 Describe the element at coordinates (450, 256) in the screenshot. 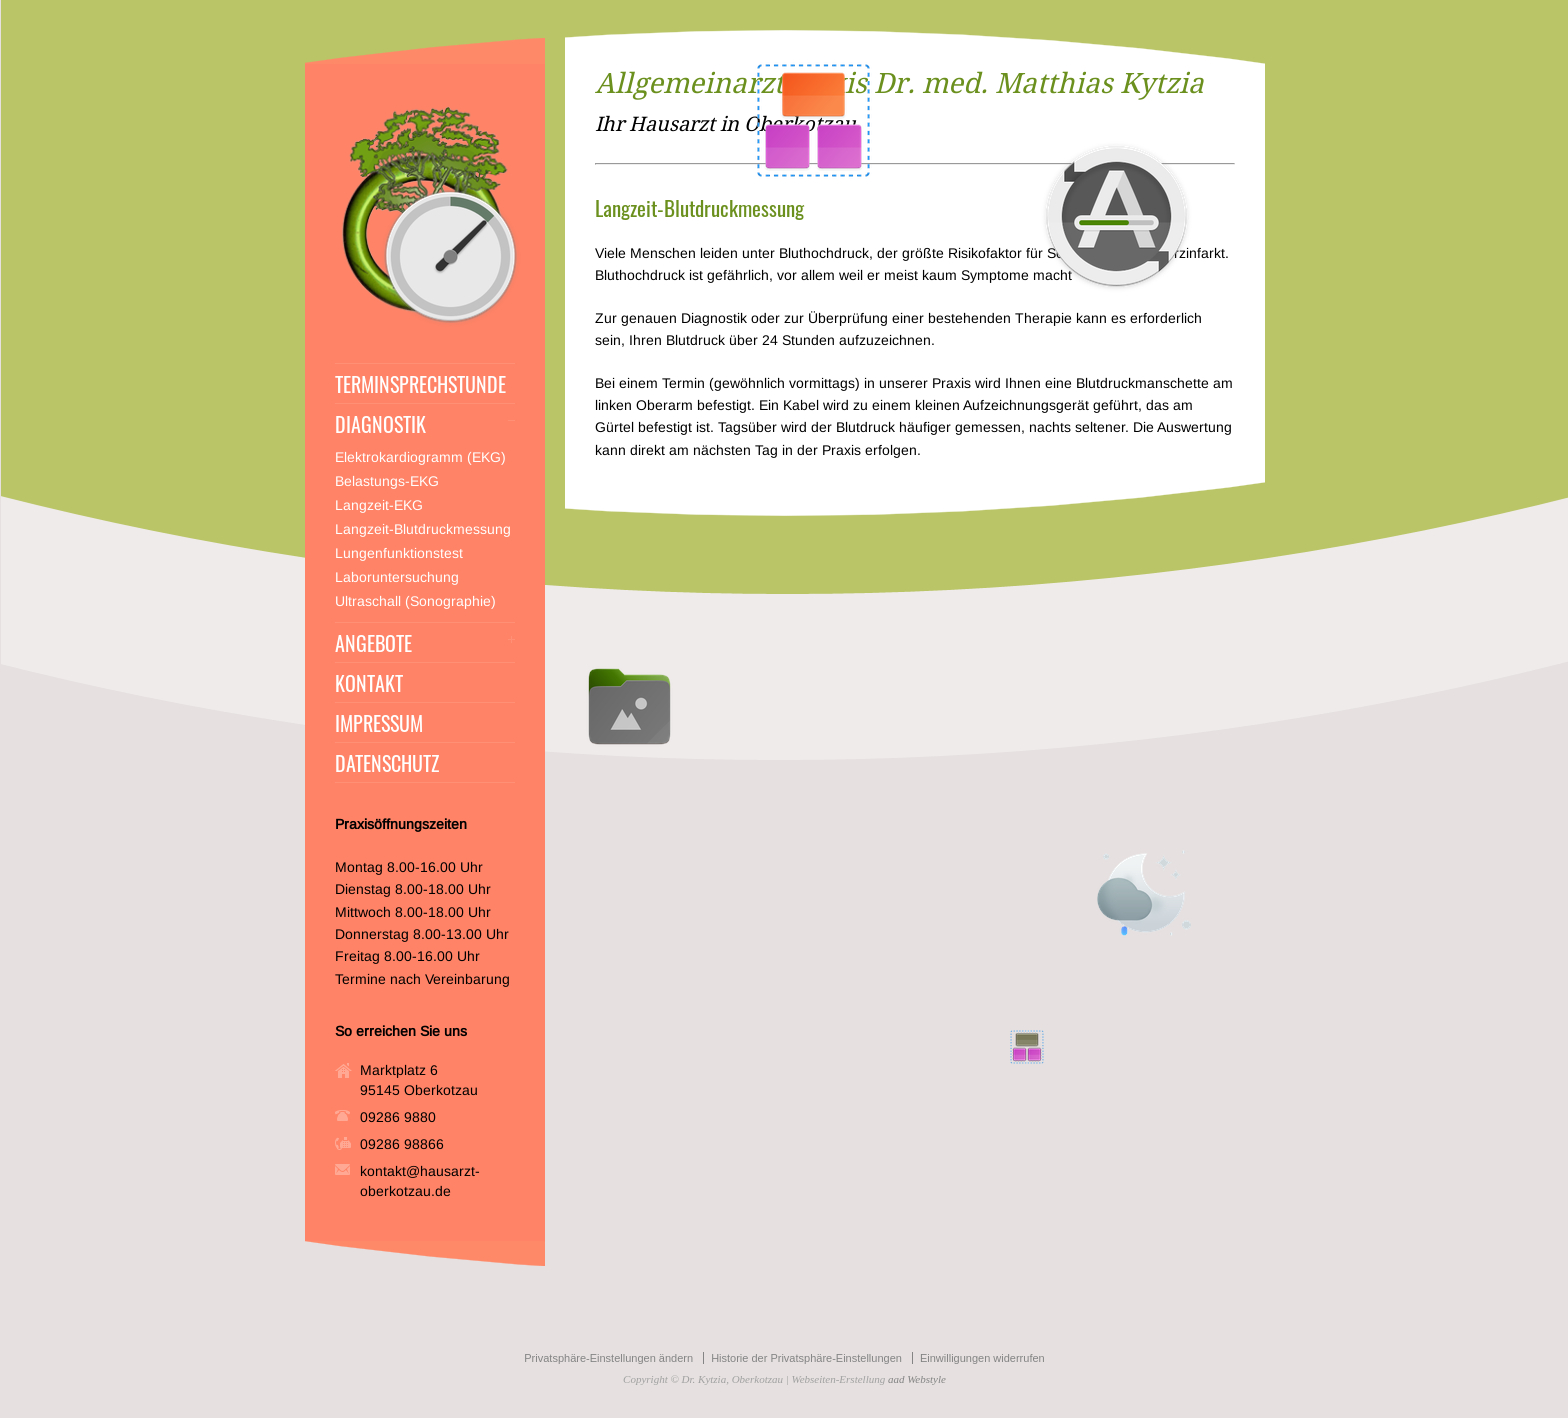

I see `open sysprof system profiler application` at that location.